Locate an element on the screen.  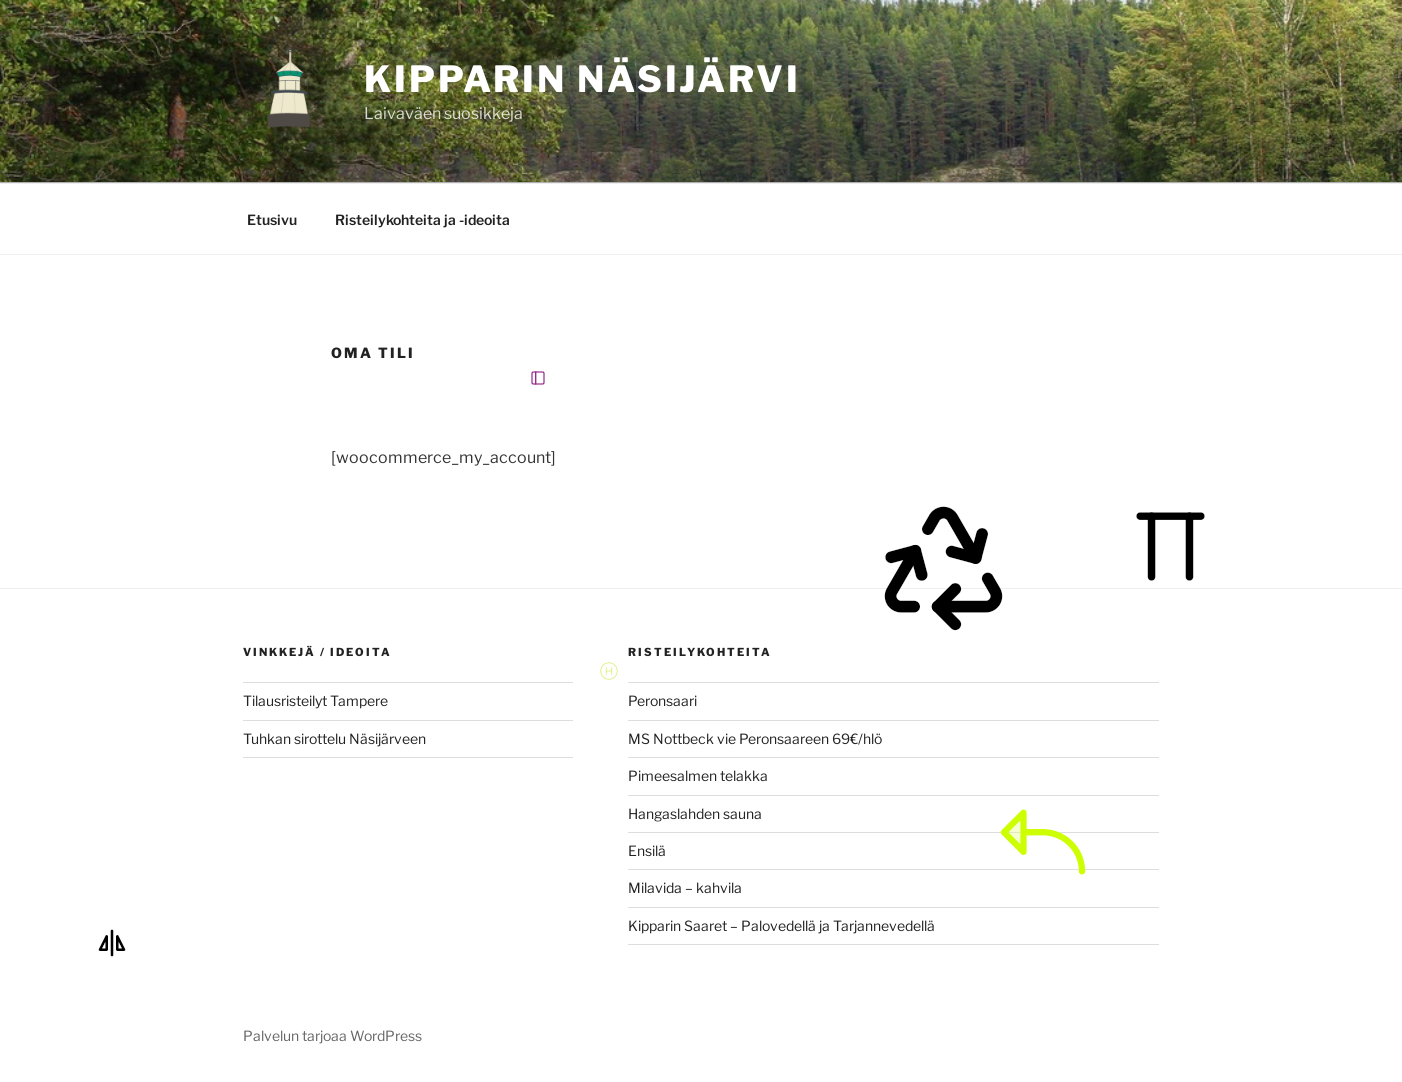
indicates recyclable or eco-friendly content is located at coordinates (943, 565).